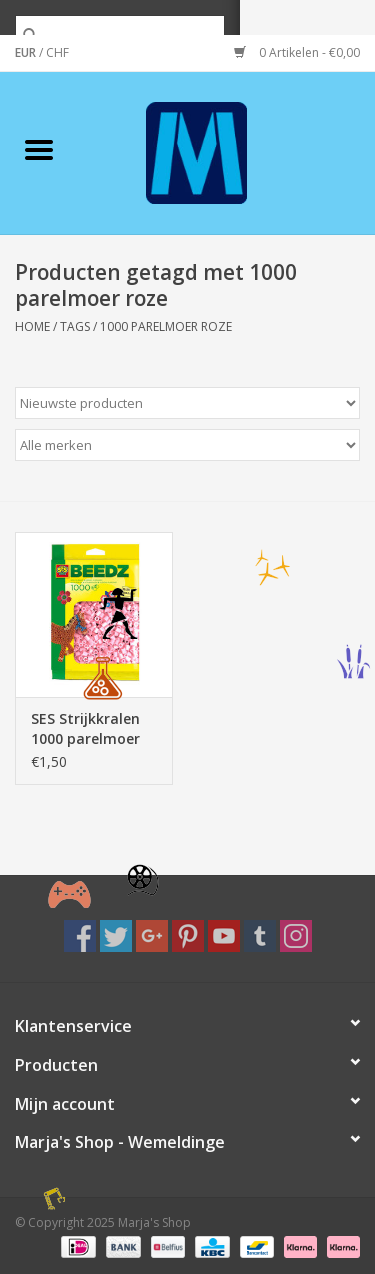 This screenshot has height=1274, width=375. I want to click on select egyptian or ancient egypt theme, so click(118, 613).